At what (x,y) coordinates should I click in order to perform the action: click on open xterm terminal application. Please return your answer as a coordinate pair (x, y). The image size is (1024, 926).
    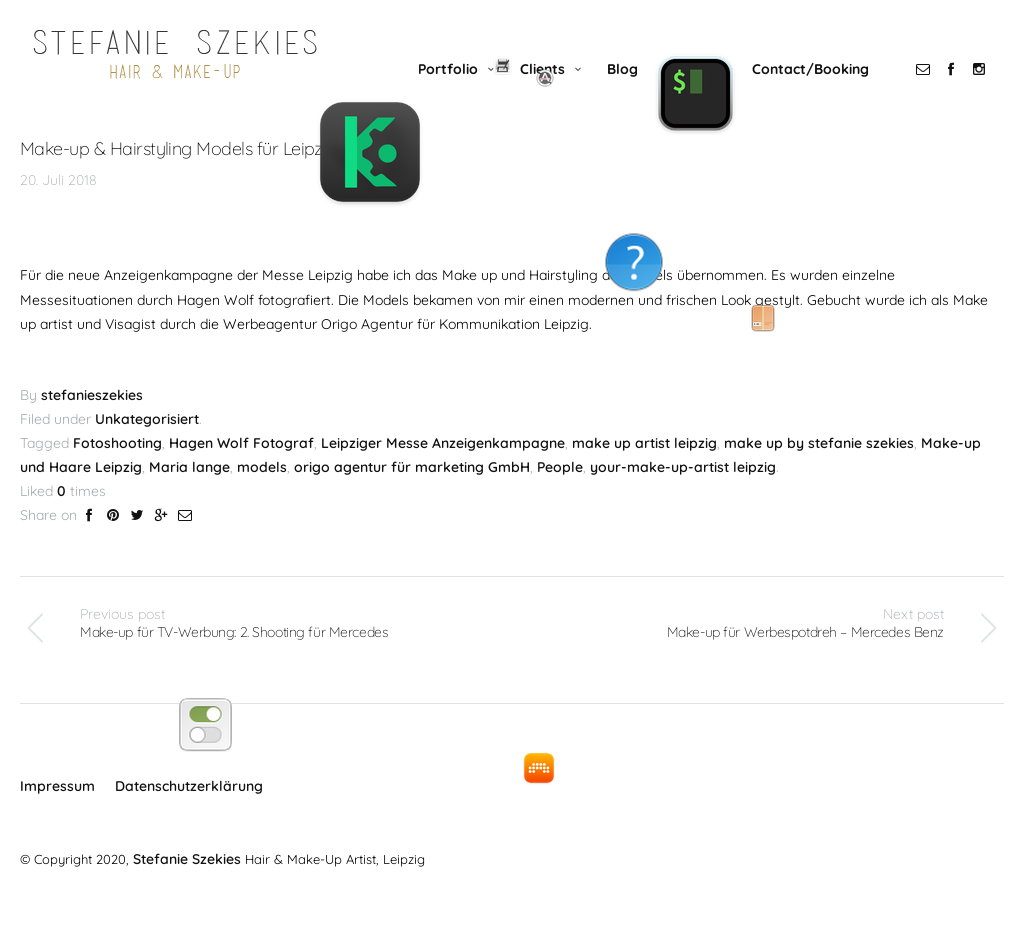
    Looking at the image, I should click on (695, 93).